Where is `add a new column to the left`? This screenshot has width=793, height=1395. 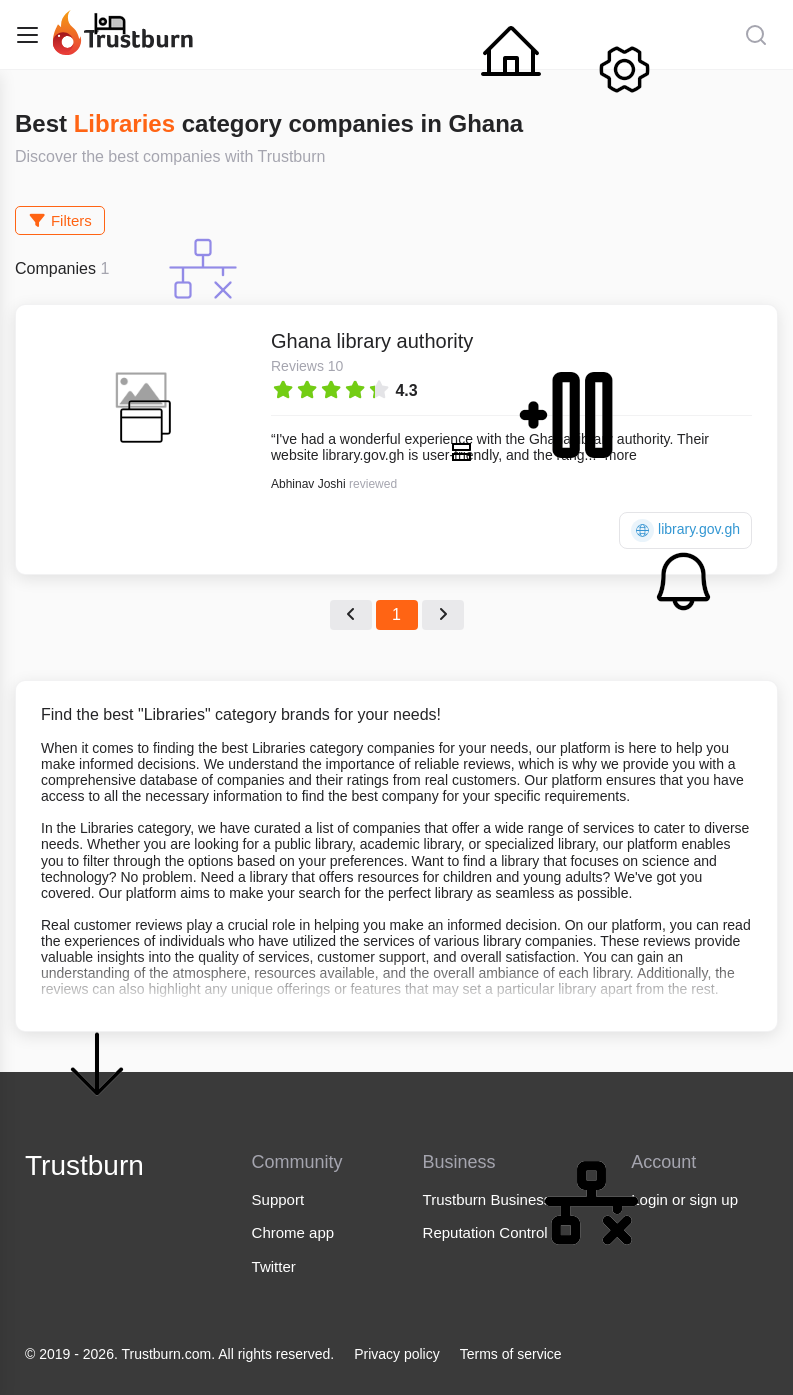
add a new column to the left is located at coordinates (573, 415).